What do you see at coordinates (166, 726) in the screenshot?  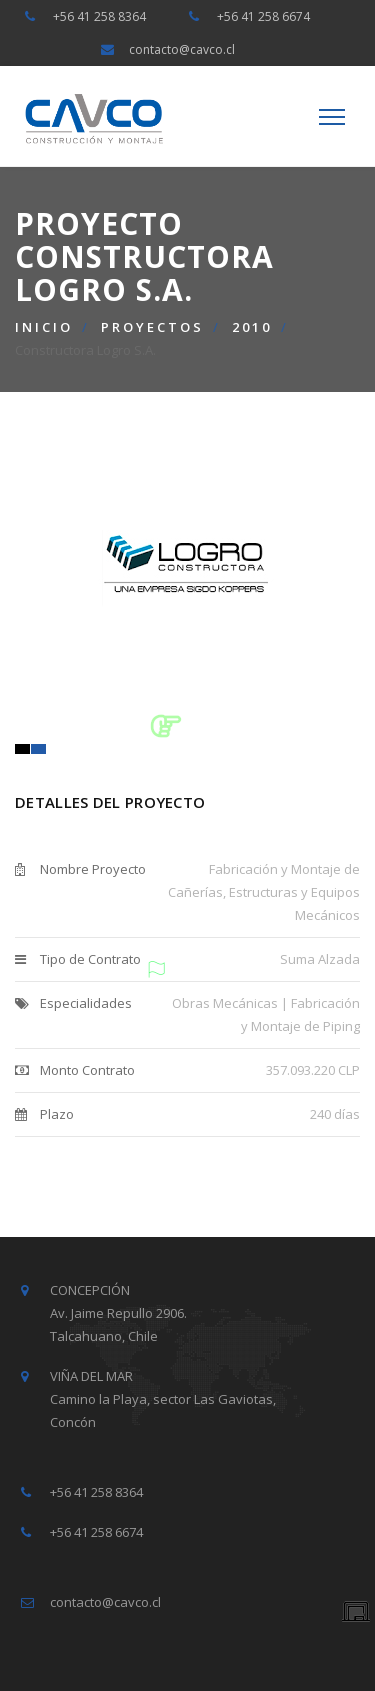 I see `tap to continue or proceed to the next step` at bounding box center [166, 726].